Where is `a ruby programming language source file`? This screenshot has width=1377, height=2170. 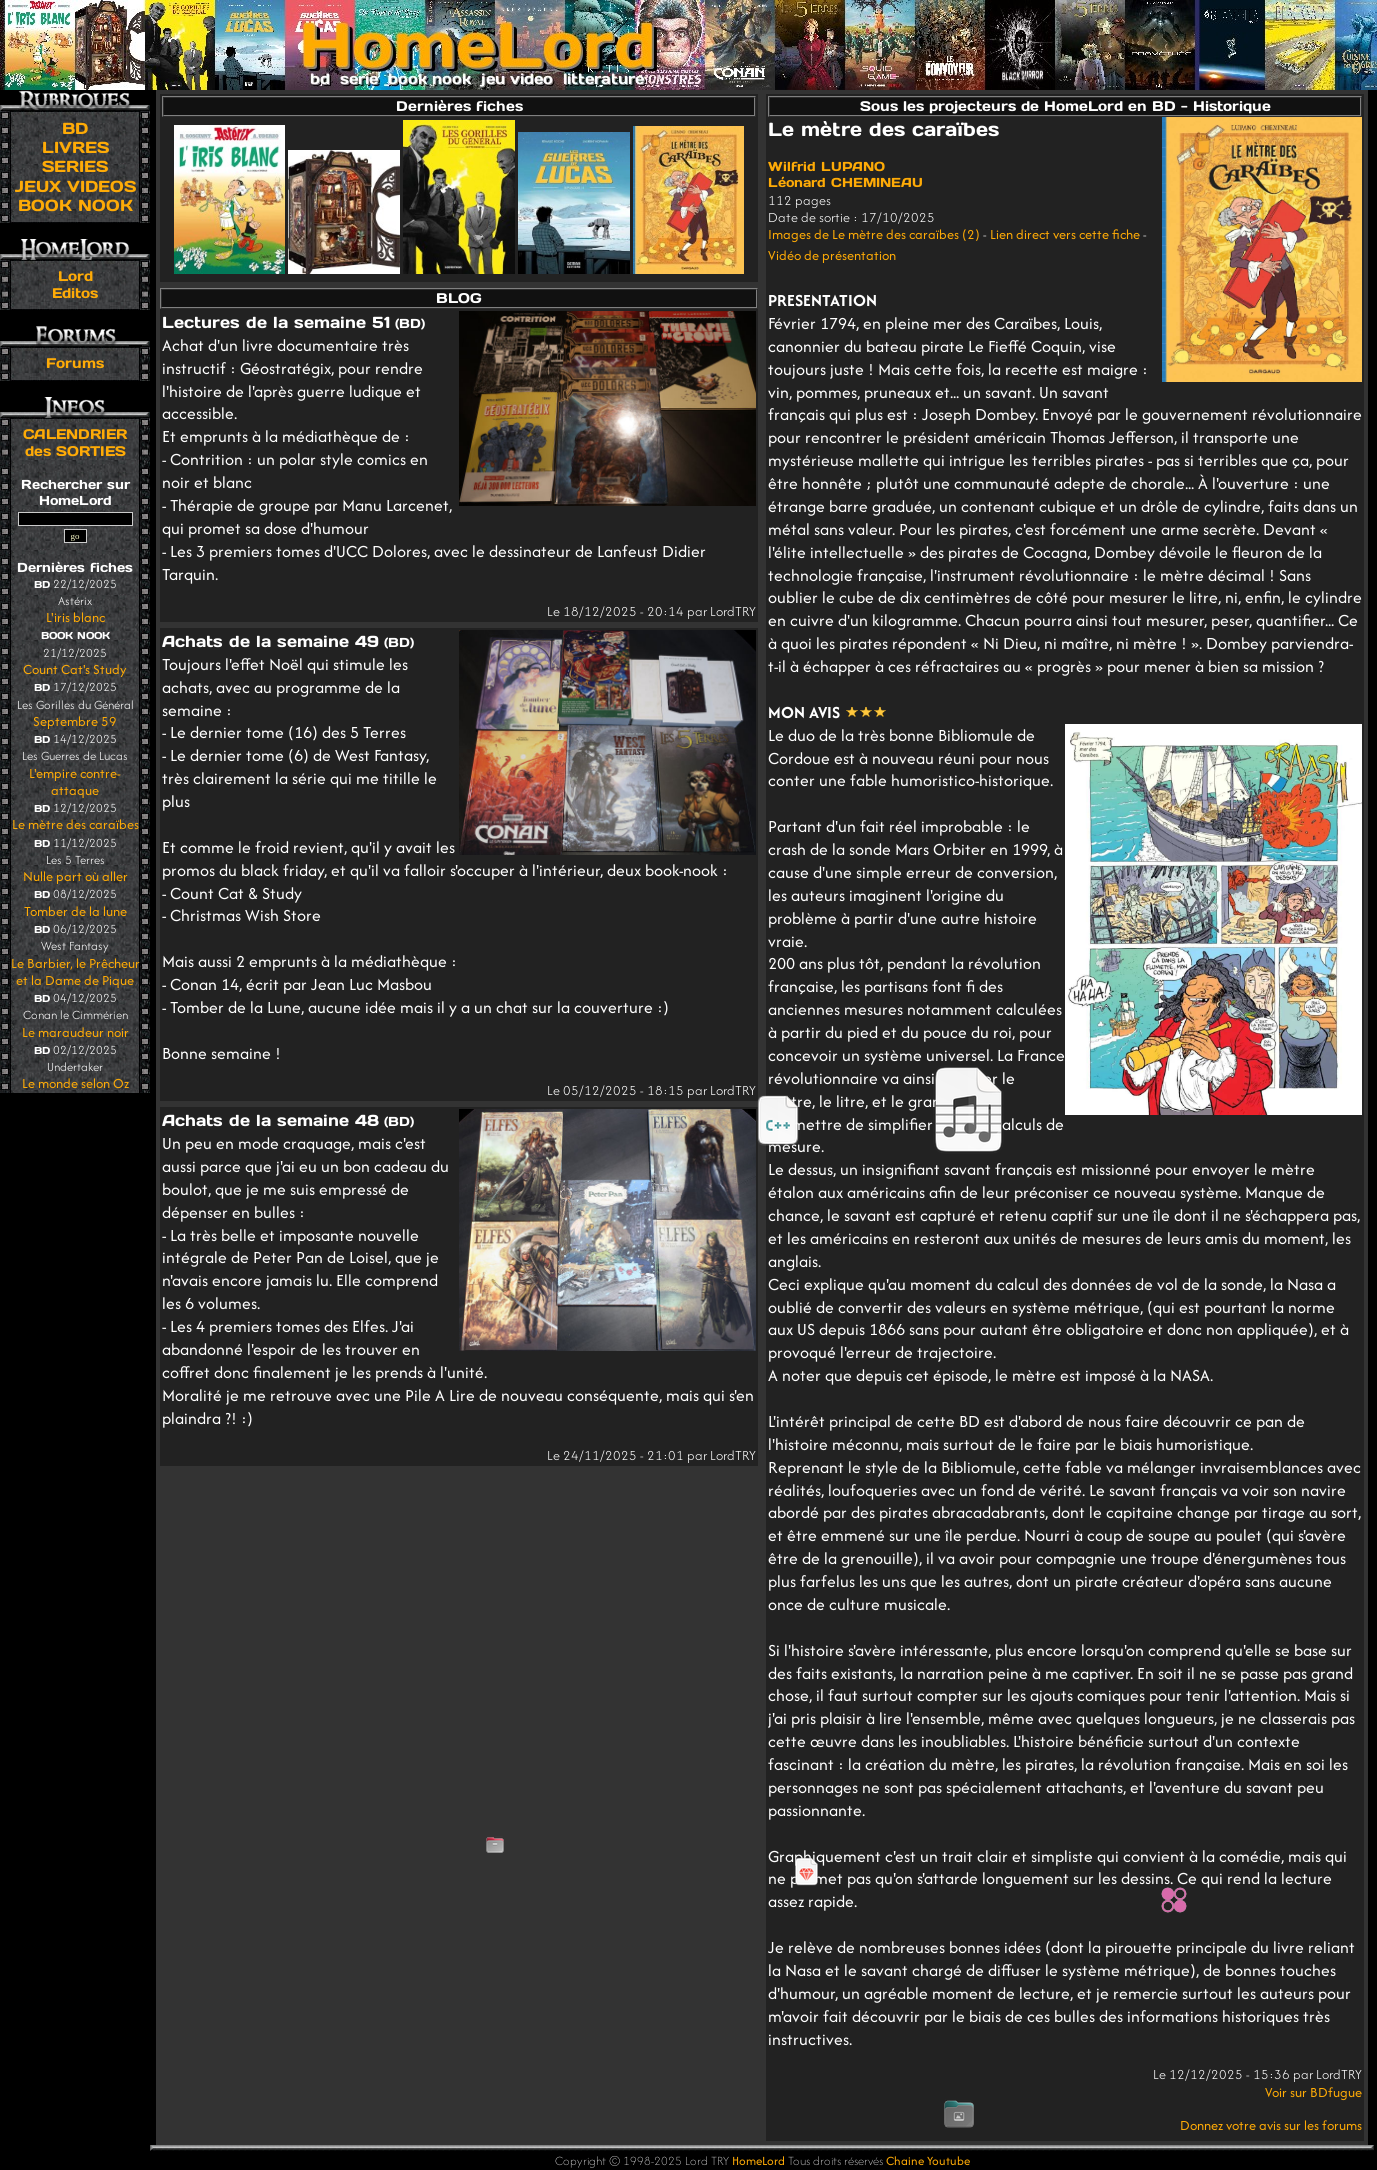
a ruby programming language source file is located at coordinates (806, 1871).